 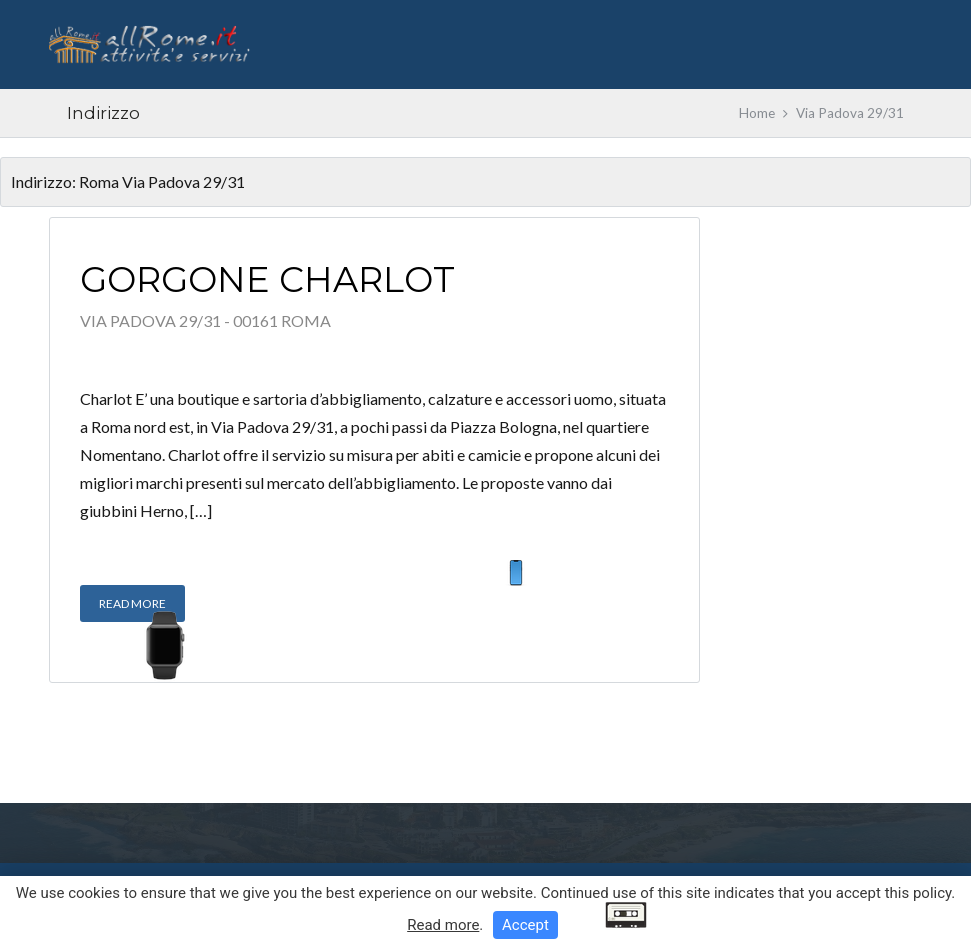 I want to click on apple watch device icon, so click(x=164, y=645).